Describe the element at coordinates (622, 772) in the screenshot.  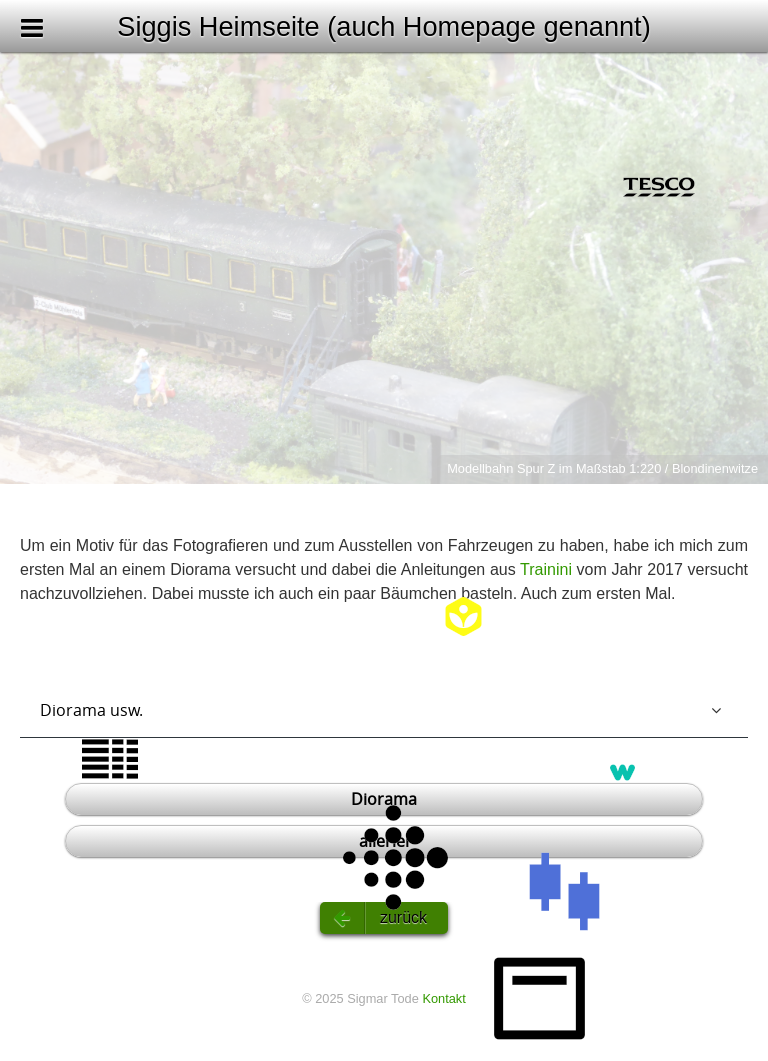
I see `open webtrees genealogy application` at that location.